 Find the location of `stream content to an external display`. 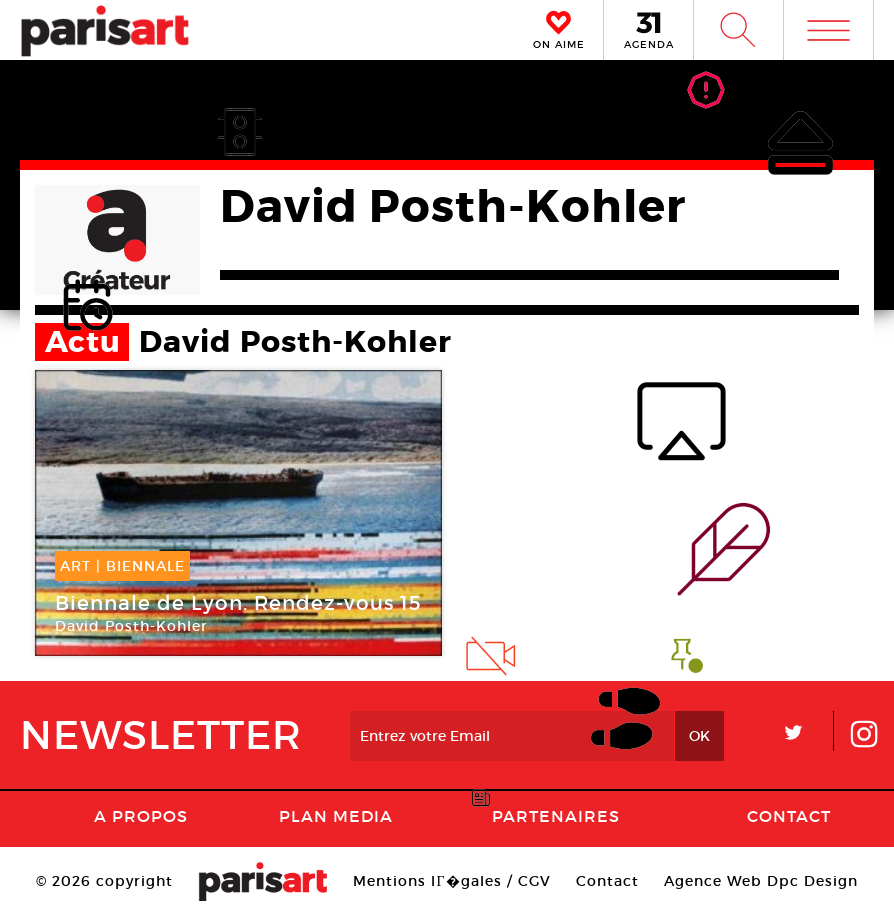

stream content to an external display is located at coordinates (681, 419).